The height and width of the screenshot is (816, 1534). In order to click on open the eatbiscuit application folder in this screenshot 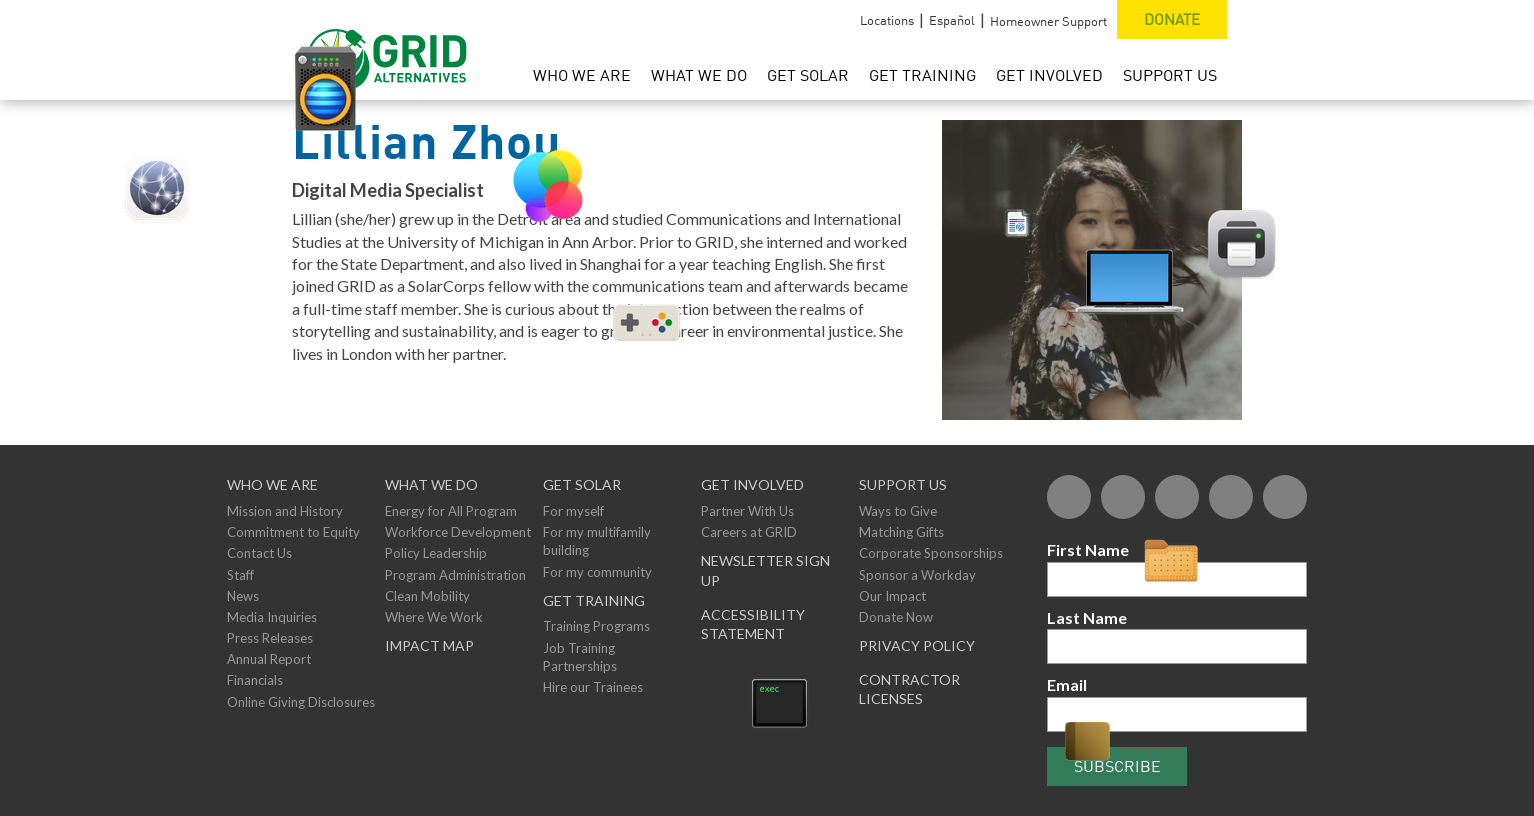, I will do `click(1171, 562)`.